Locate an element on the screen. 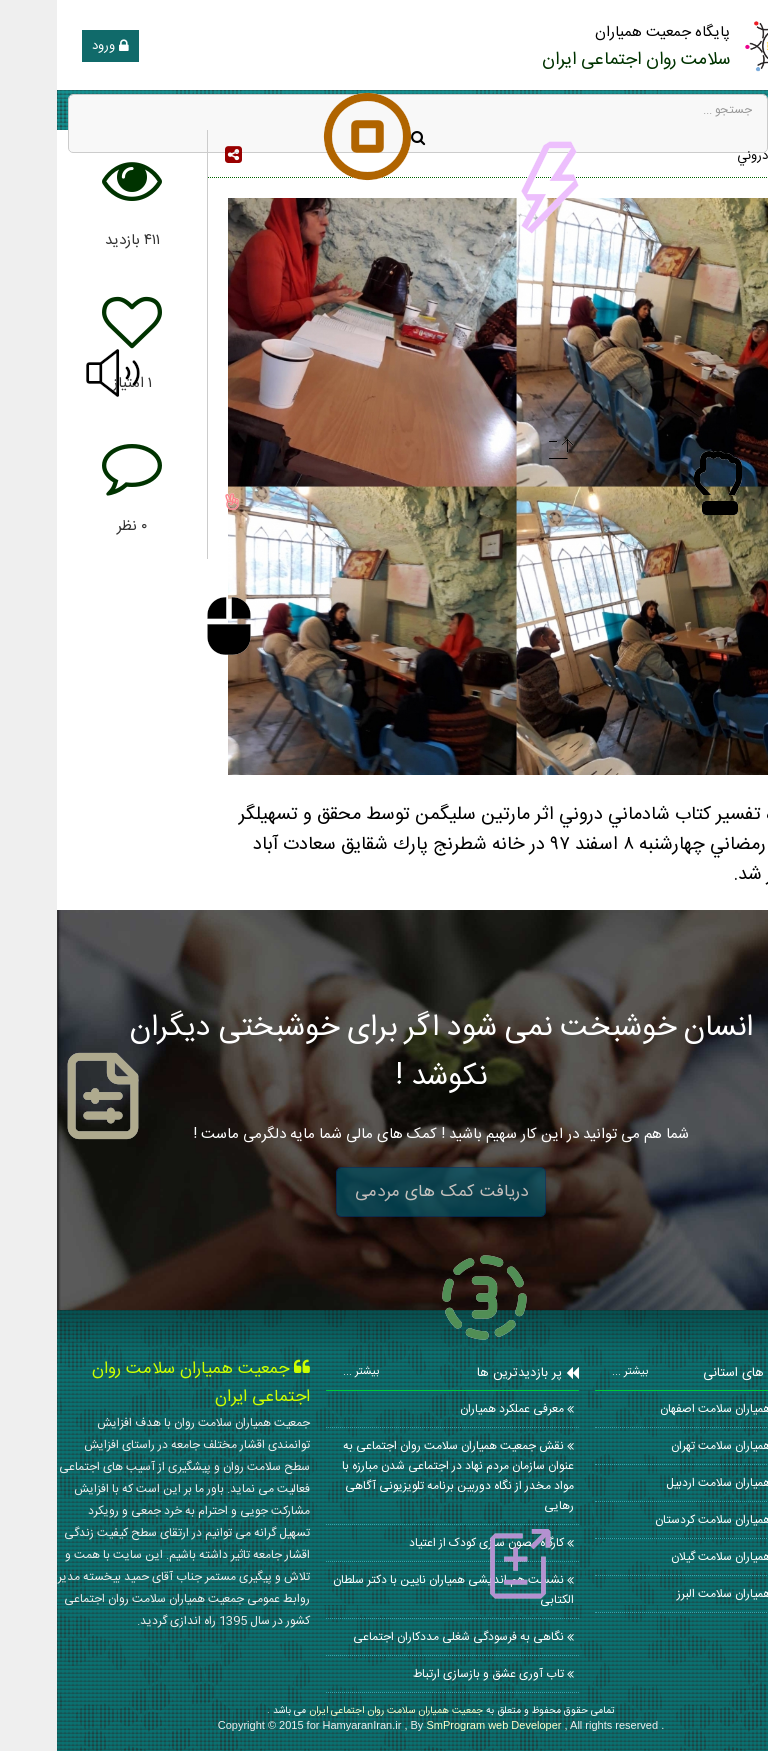  step 3 of a multi-step process is located at coordinates (484, 1297).